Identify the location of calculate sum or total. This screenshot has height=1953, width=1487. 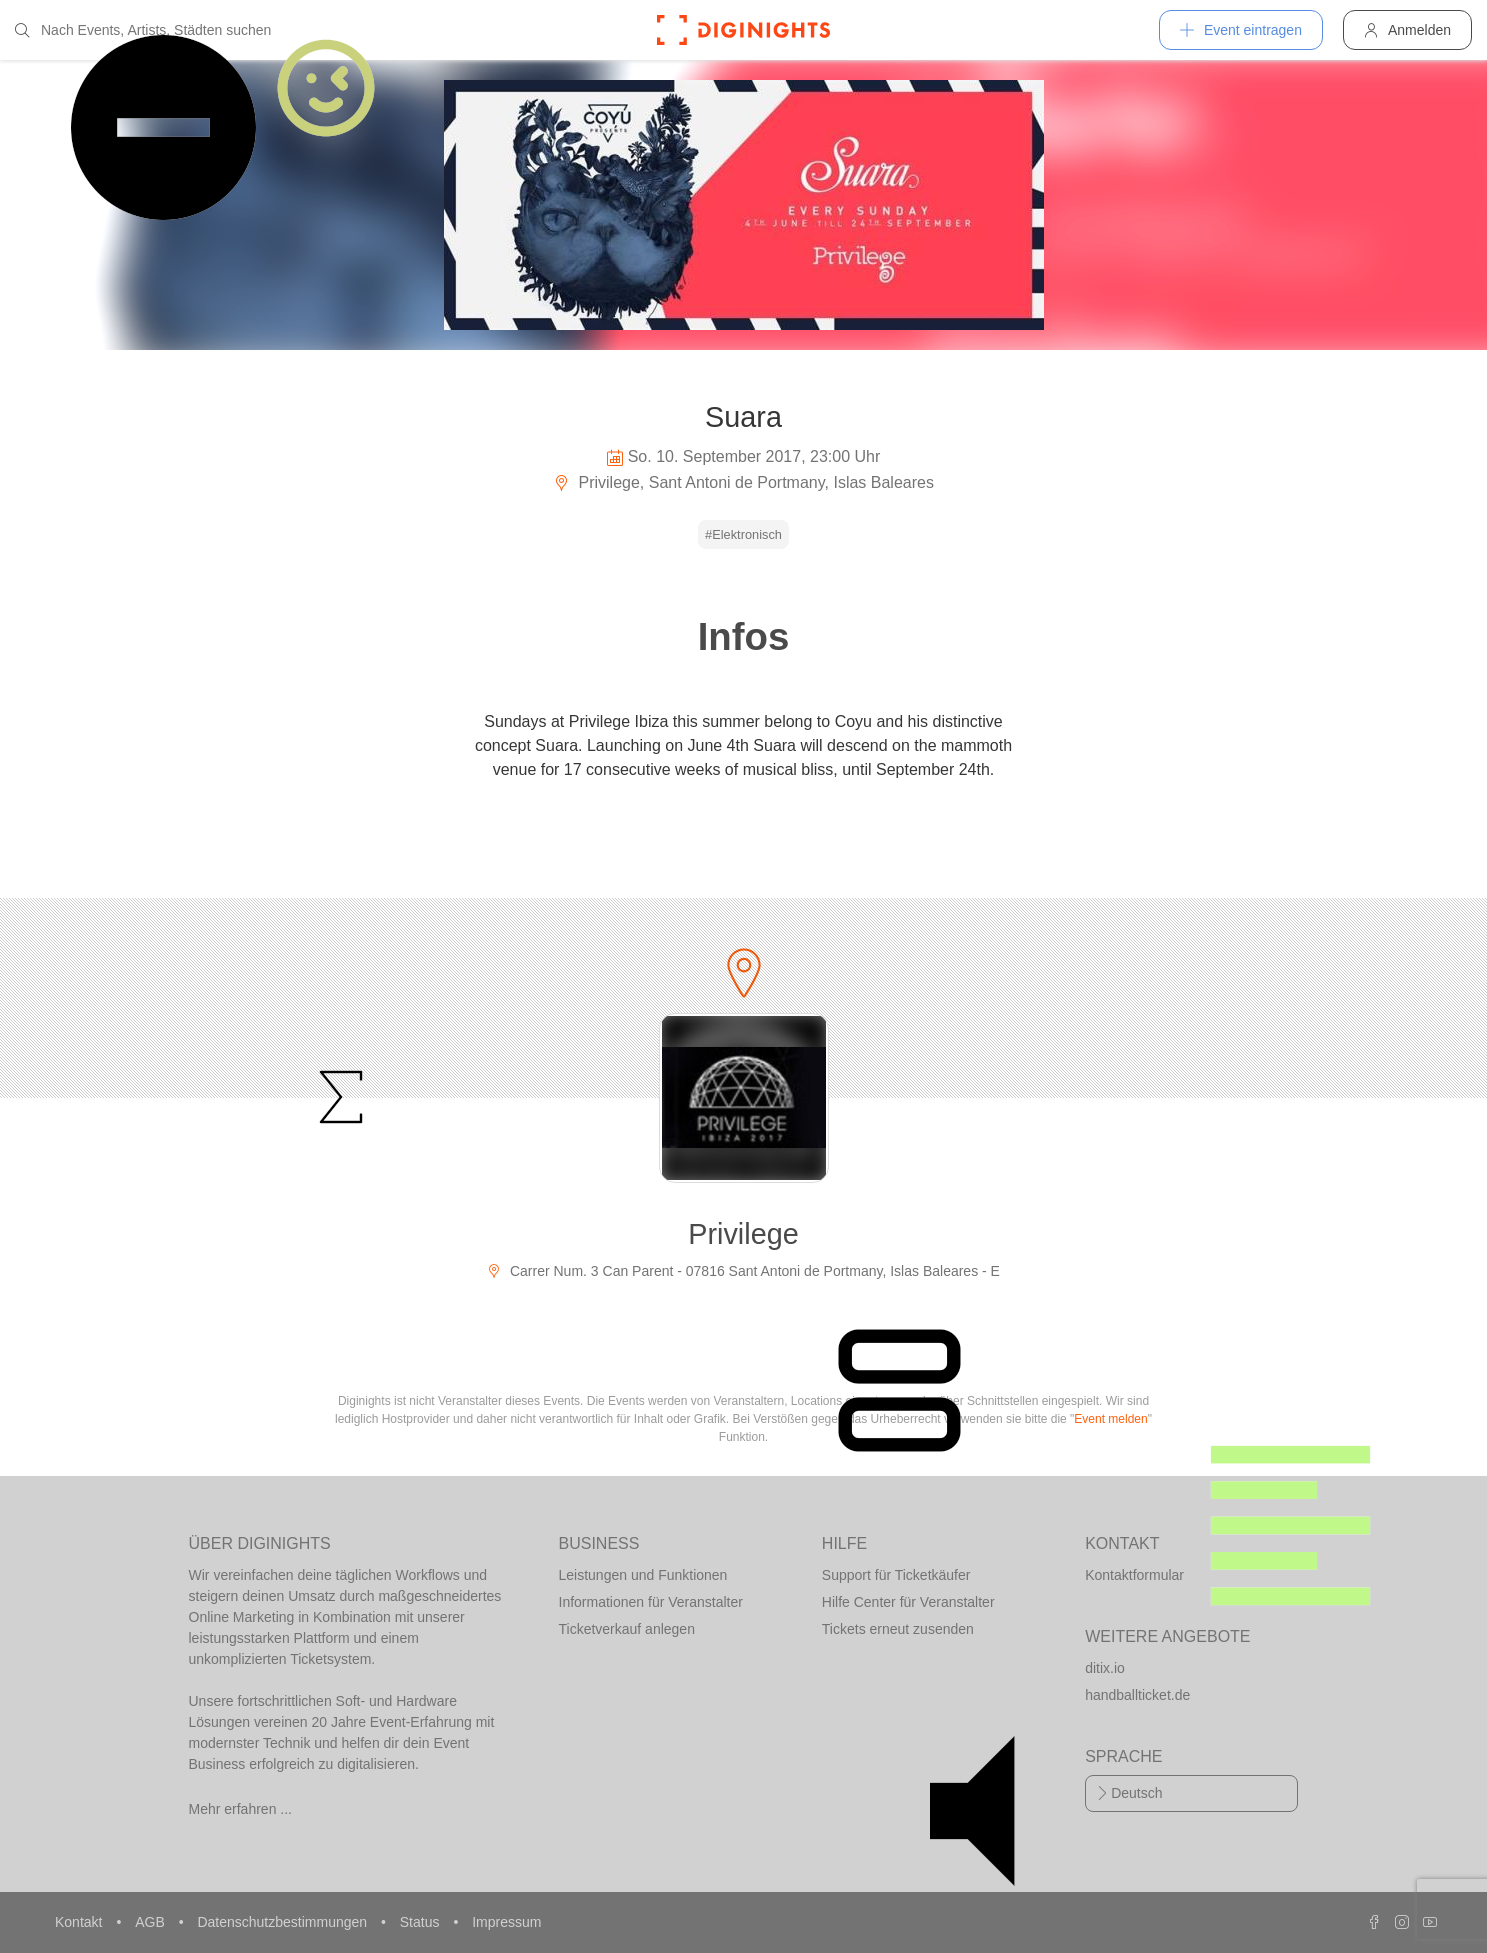
(341, 1097).